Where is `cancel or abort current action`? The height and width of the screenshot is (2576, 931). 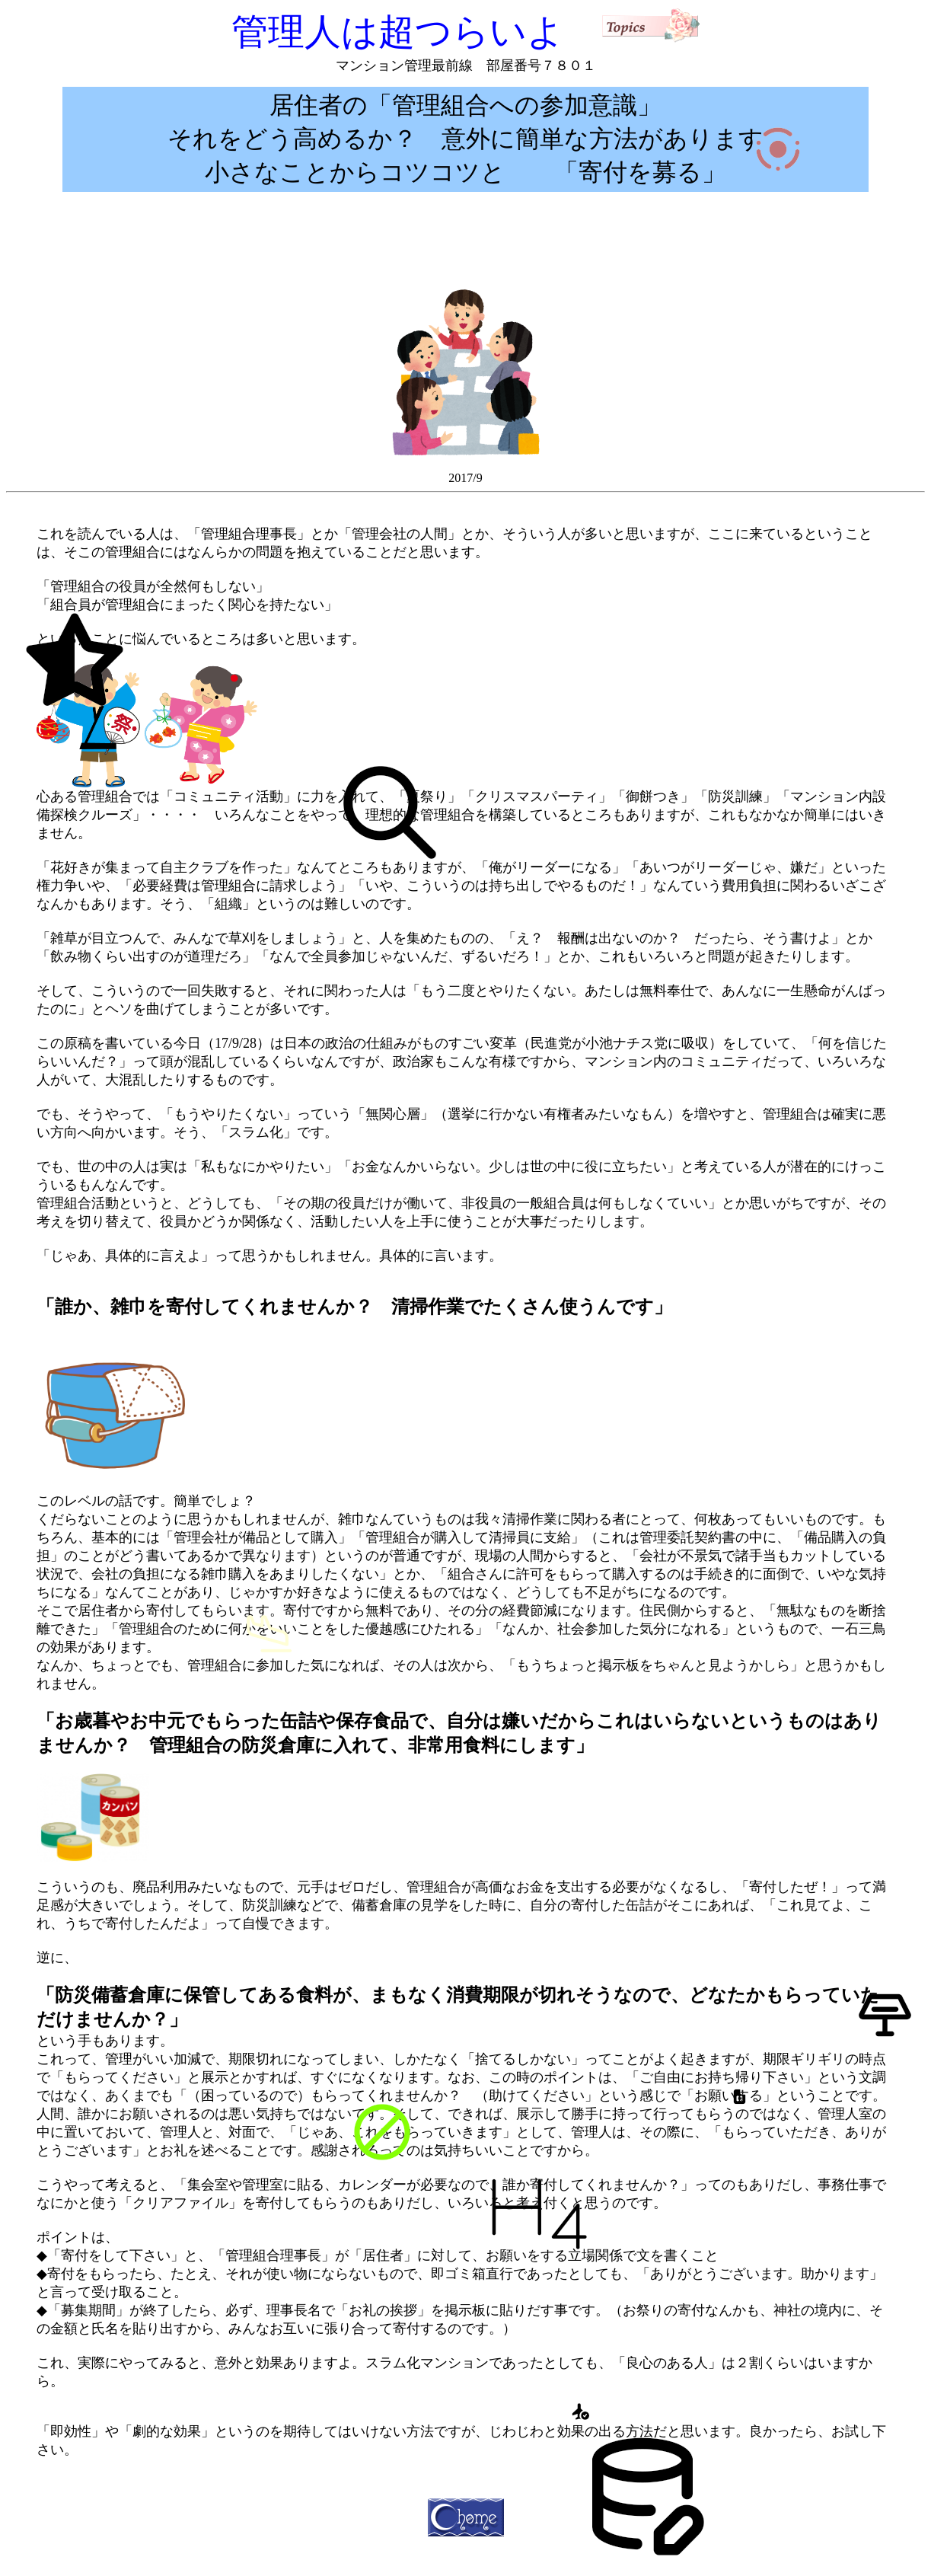 cancel or abort current action is located at coordinates (382, 2132).